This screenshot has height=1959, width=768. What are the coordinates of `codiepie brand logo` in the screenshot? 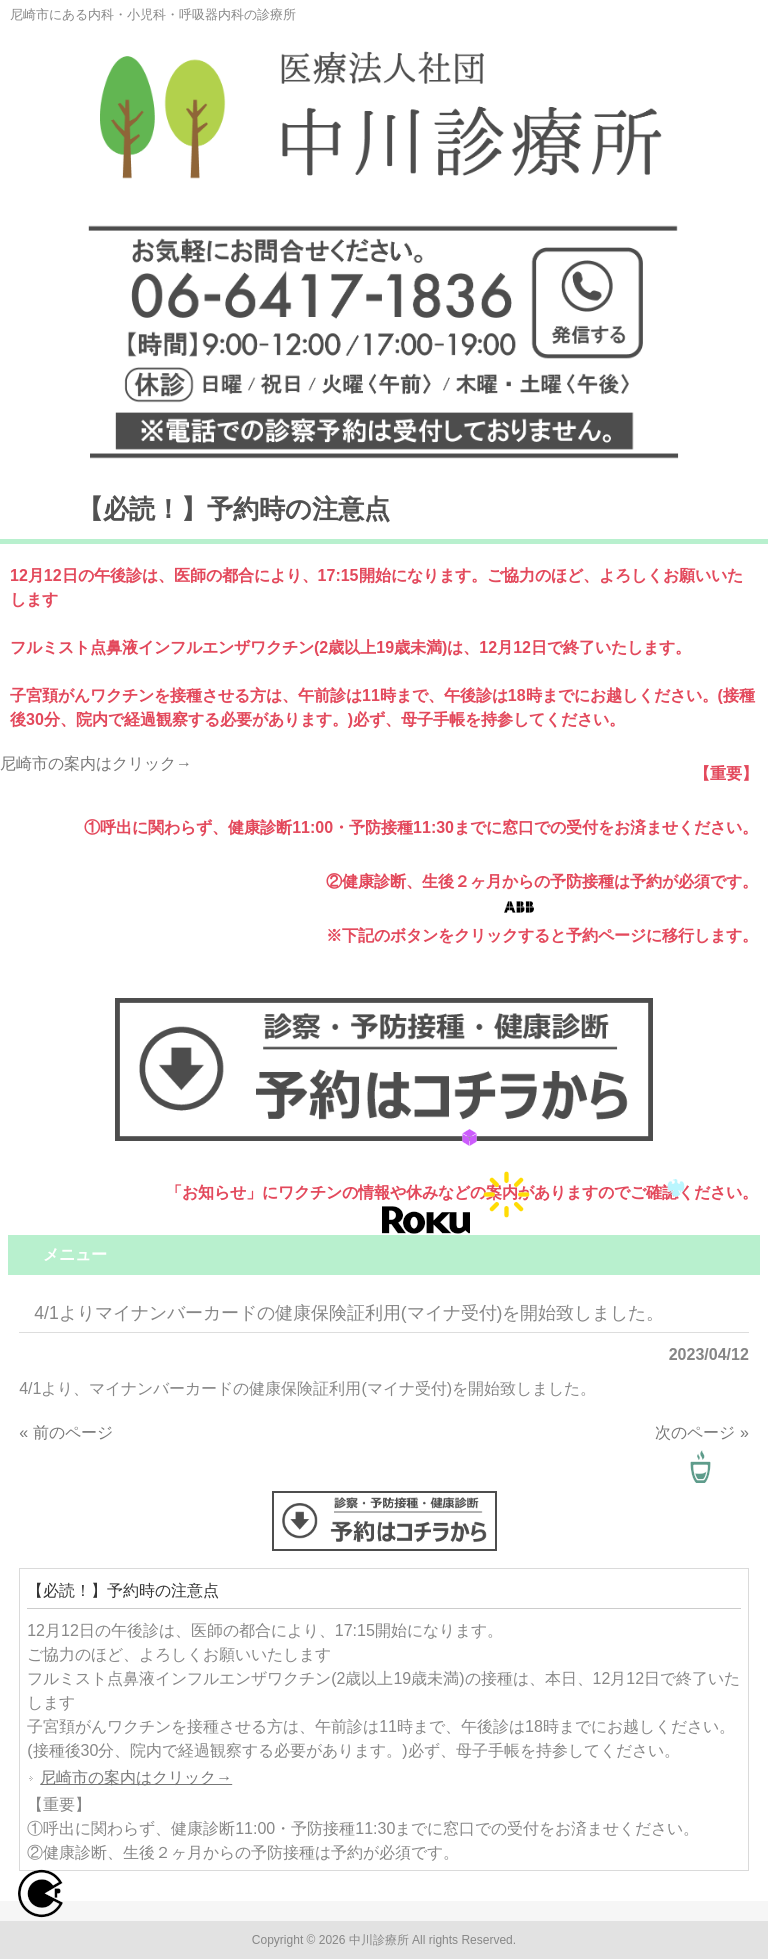 It's located at (40, 1893).